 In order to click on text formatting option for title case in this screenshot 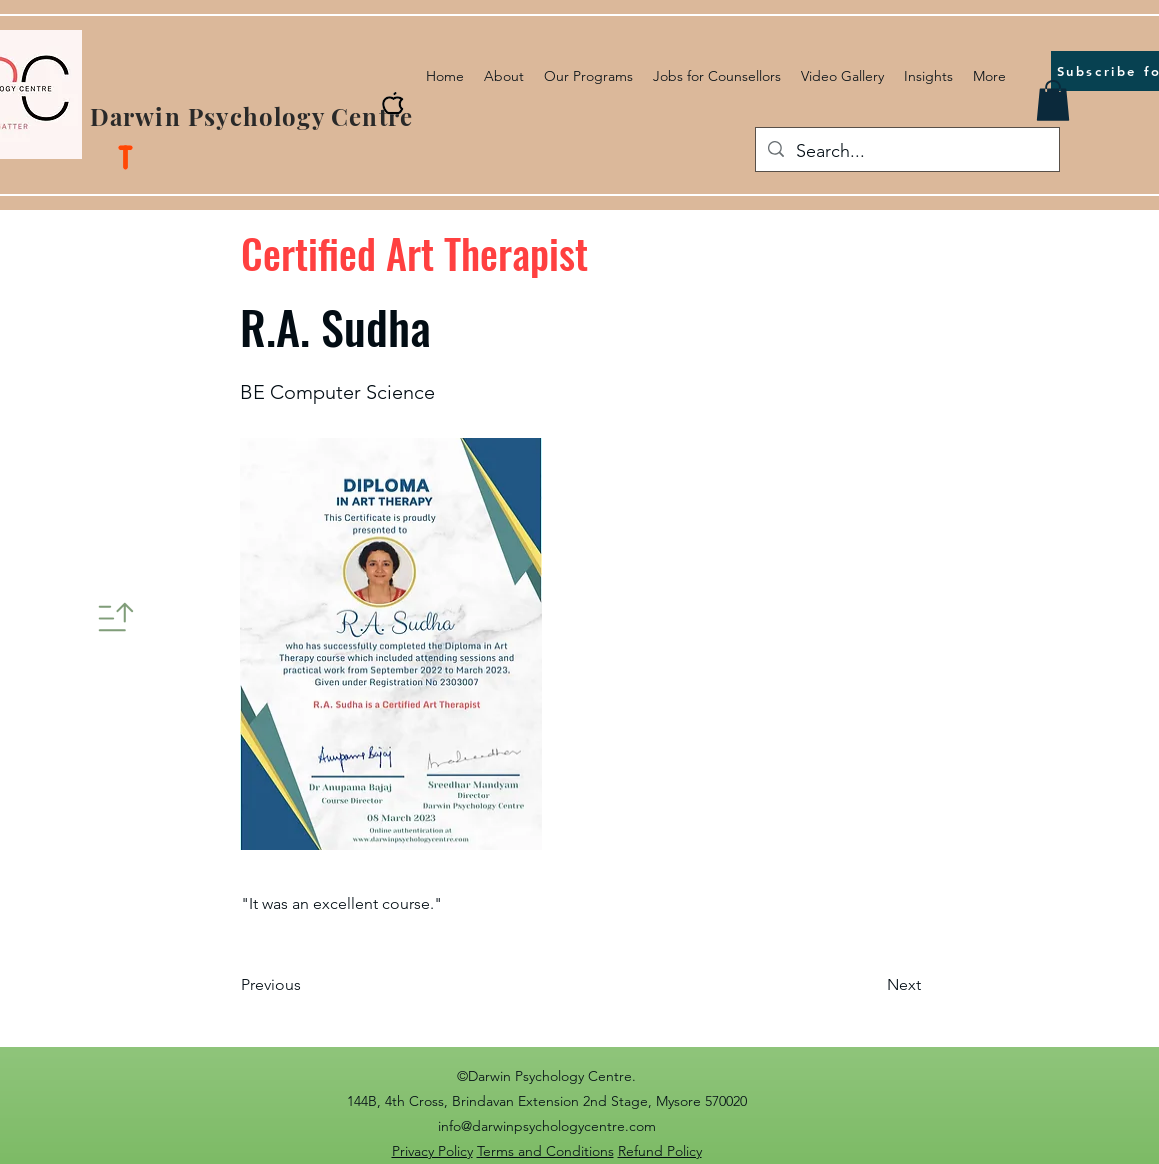, I will do `click(125, 157)`.